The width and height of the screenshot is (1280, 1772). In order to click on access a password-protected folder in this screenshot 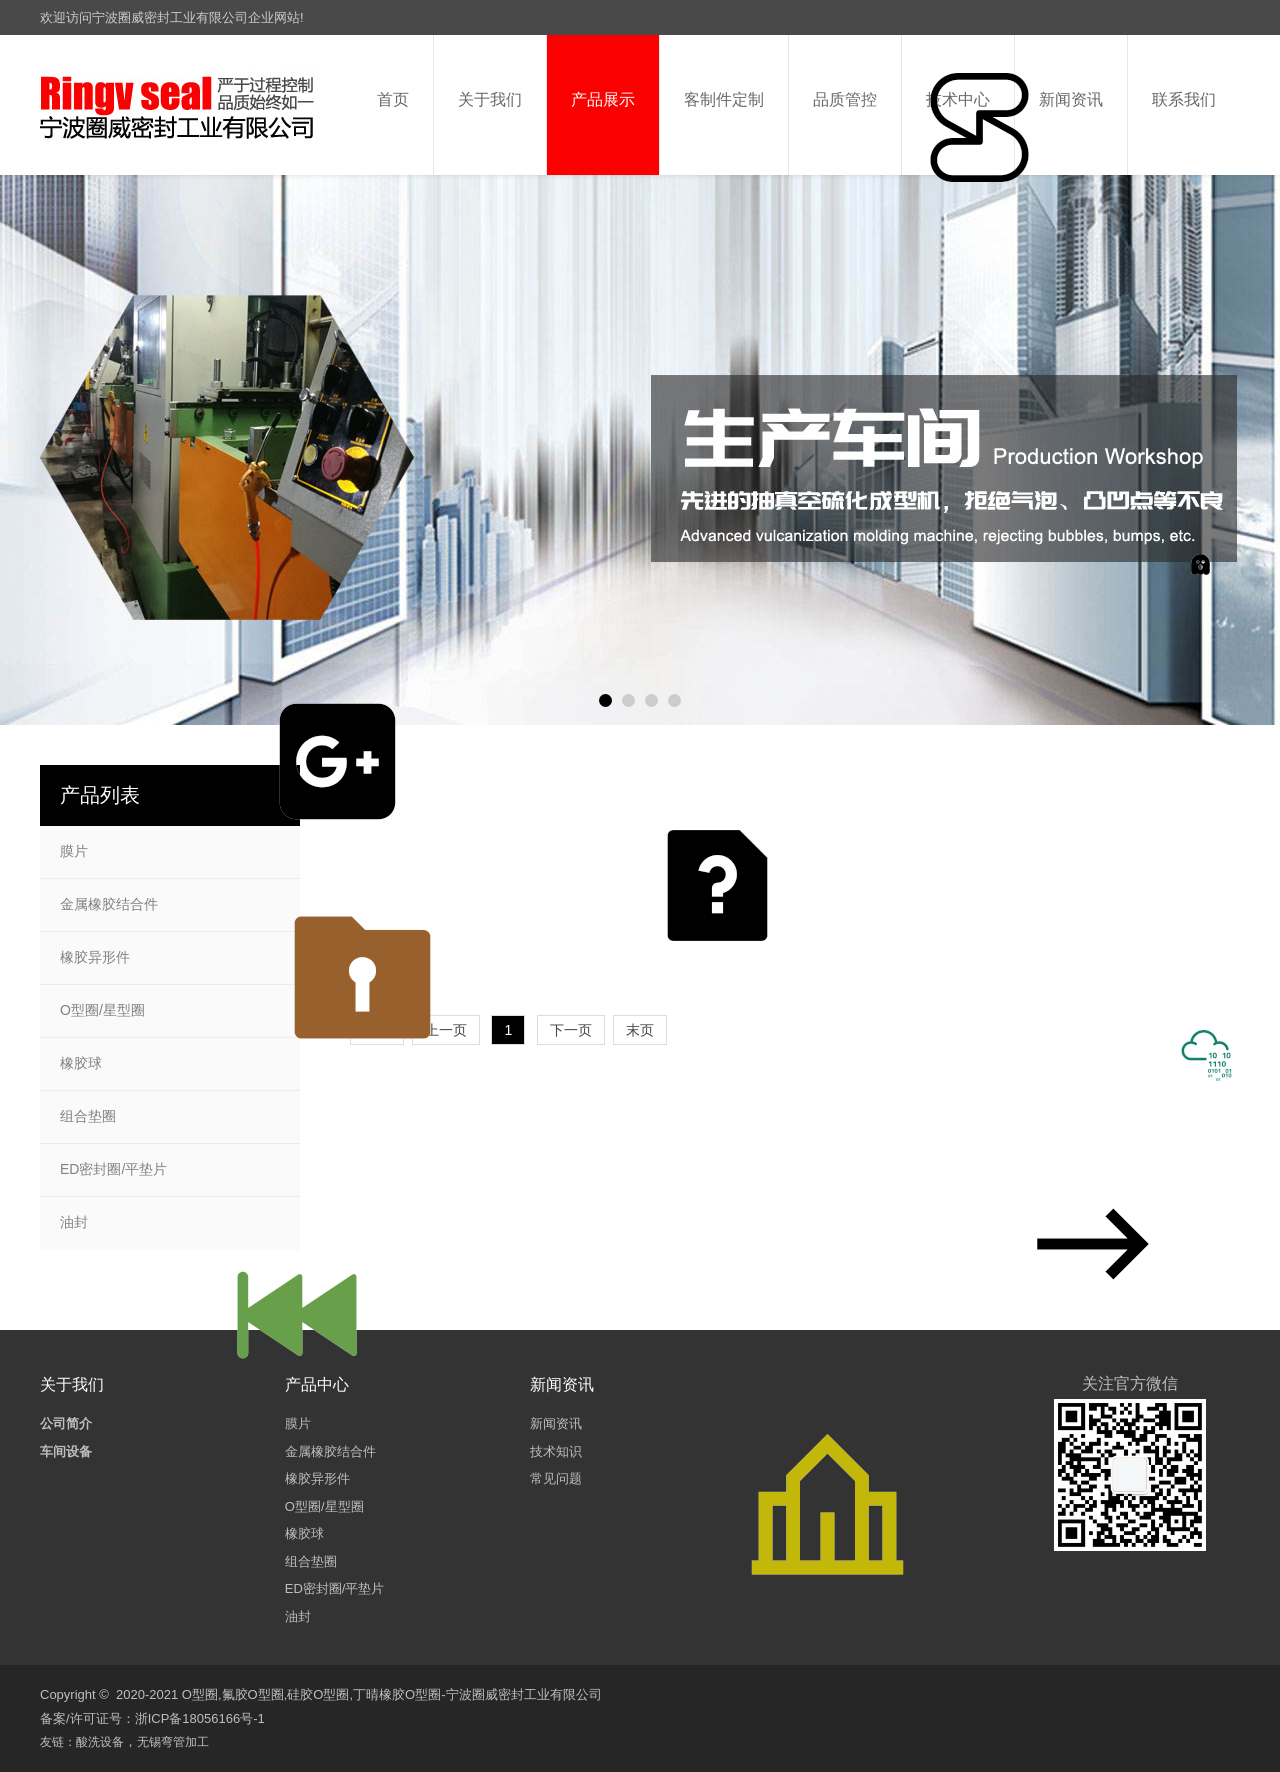, I will do `click(362, 977)`.